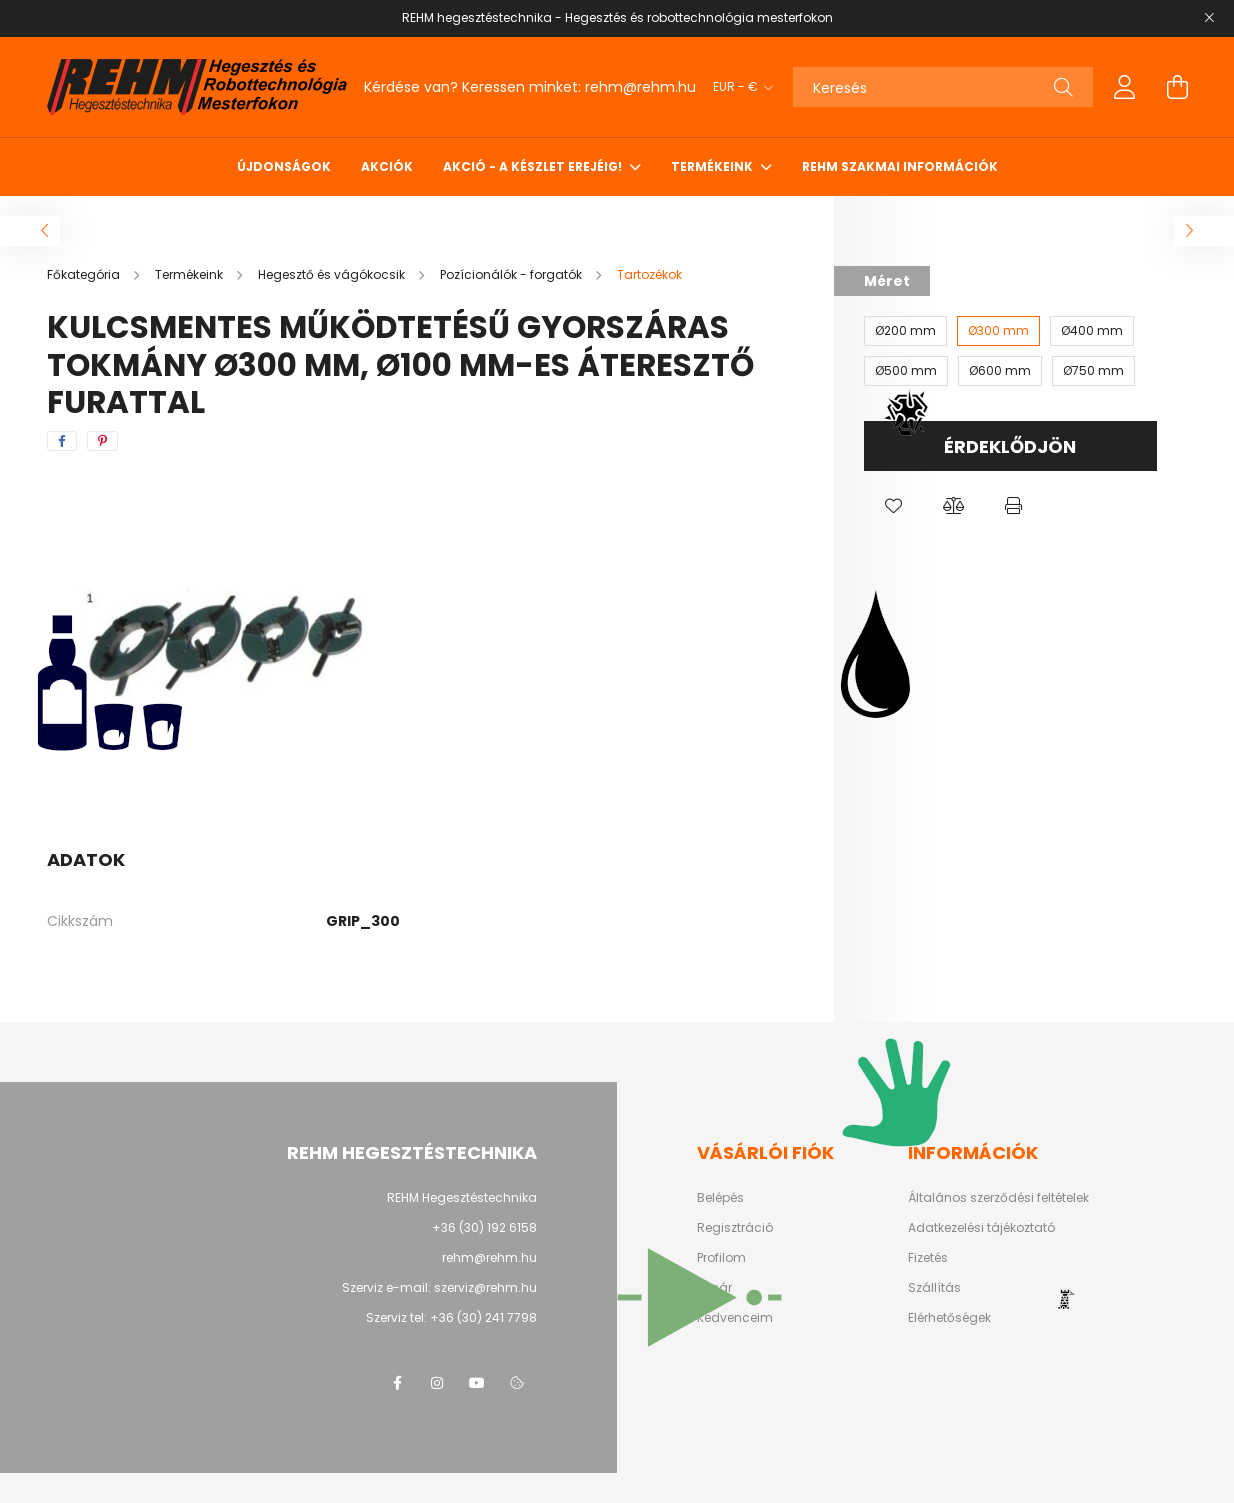 This screenshot has width=1234, height=1503. What do you see at coordinates (873, 653) in the screenshot?
I see `indicates water or liquid-related feature` at bounding box center [873, 653].